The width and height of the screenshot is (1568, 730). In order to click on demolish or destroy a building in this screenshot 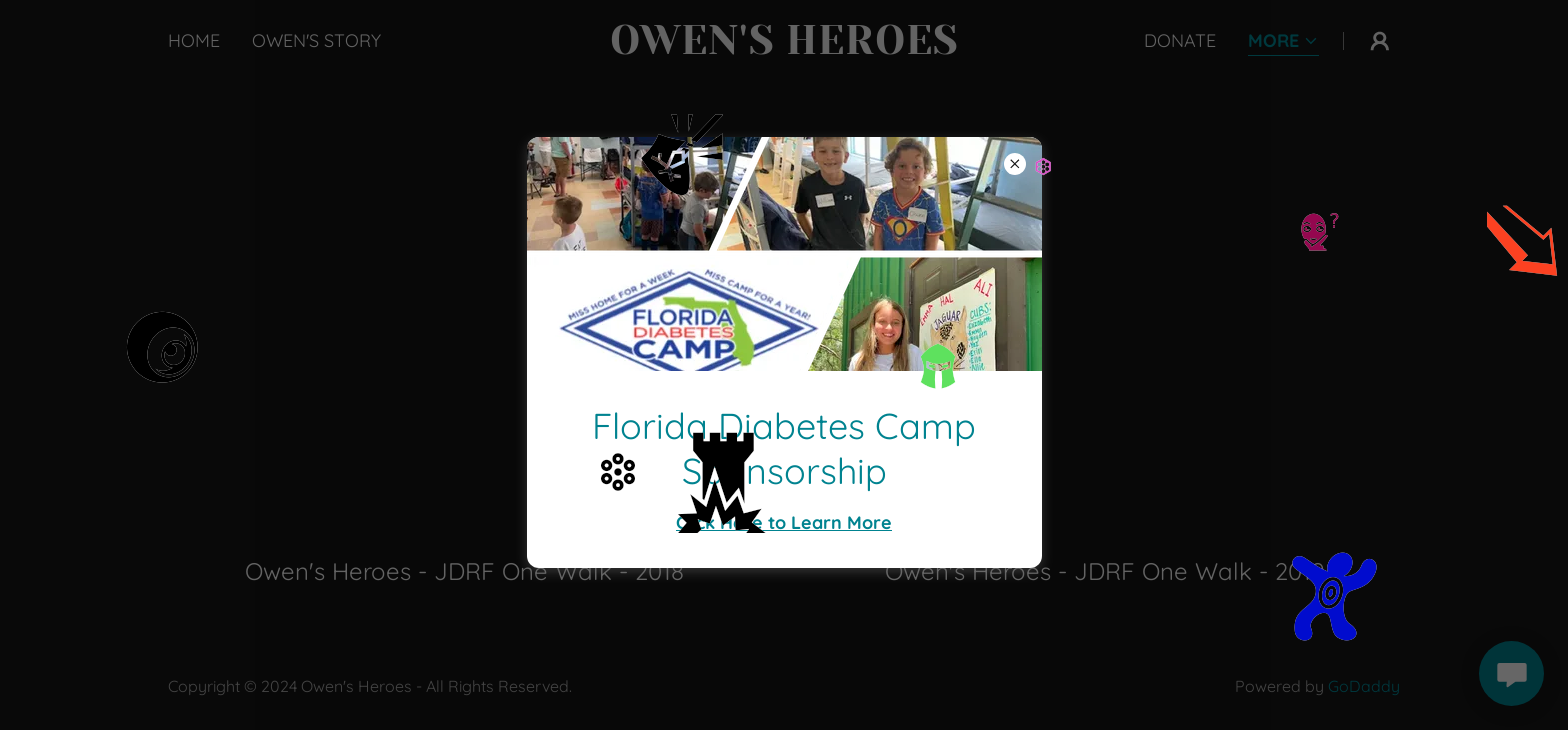, I will do `click(721, 482)`.